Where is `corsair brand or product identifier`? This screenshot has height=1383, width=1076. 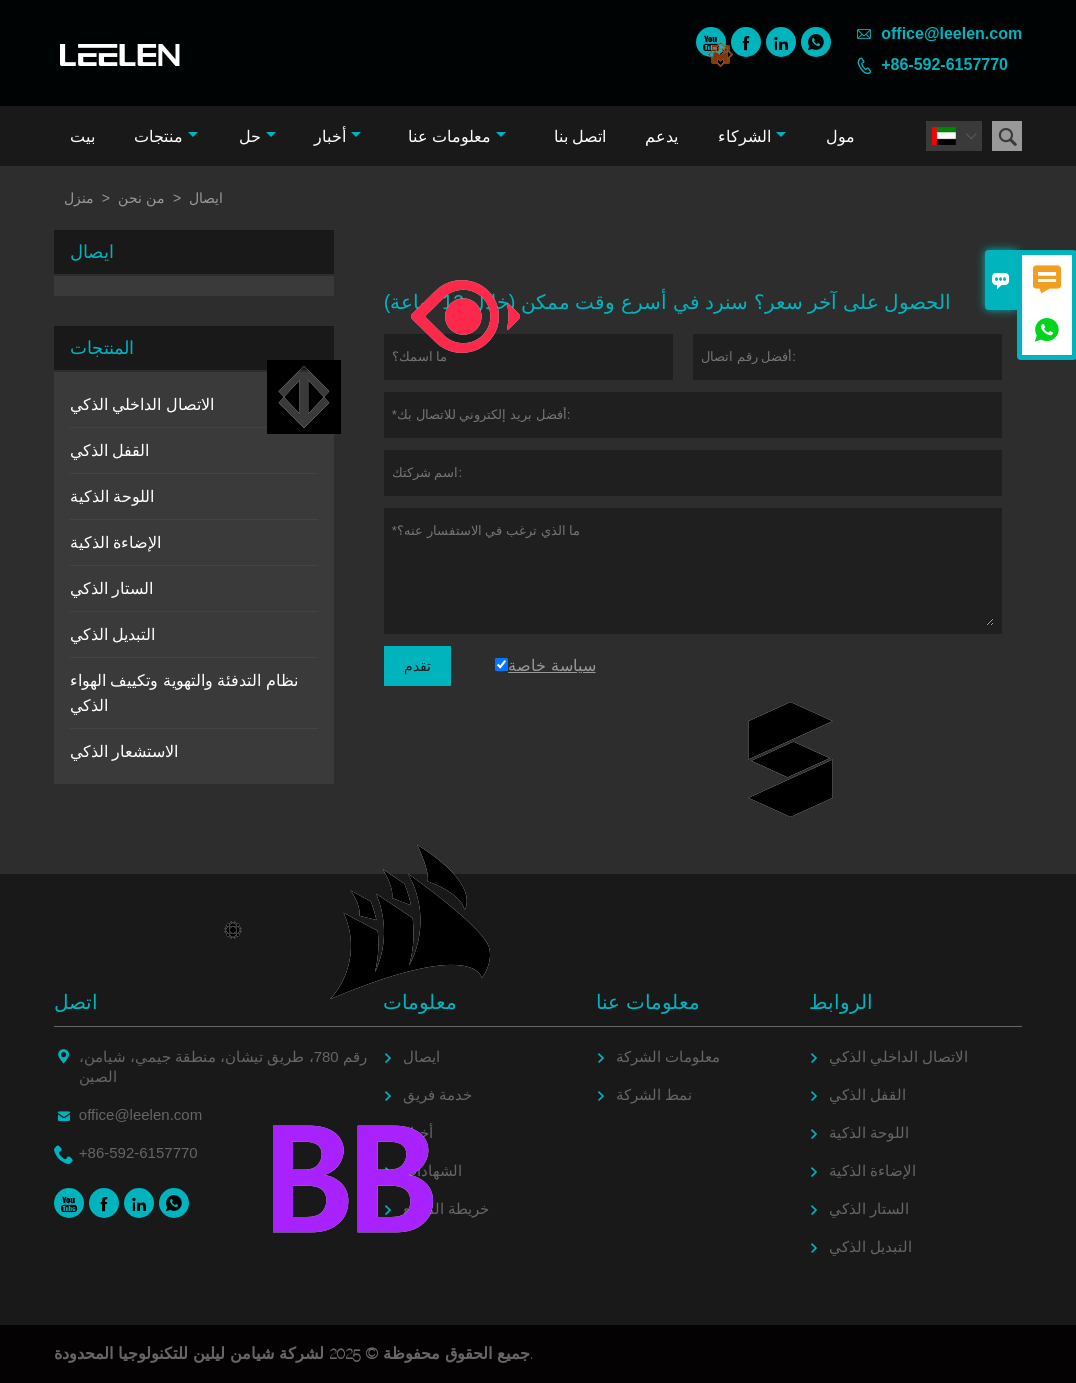 corsair brand or product identifier is located at coordinates (410, 922).